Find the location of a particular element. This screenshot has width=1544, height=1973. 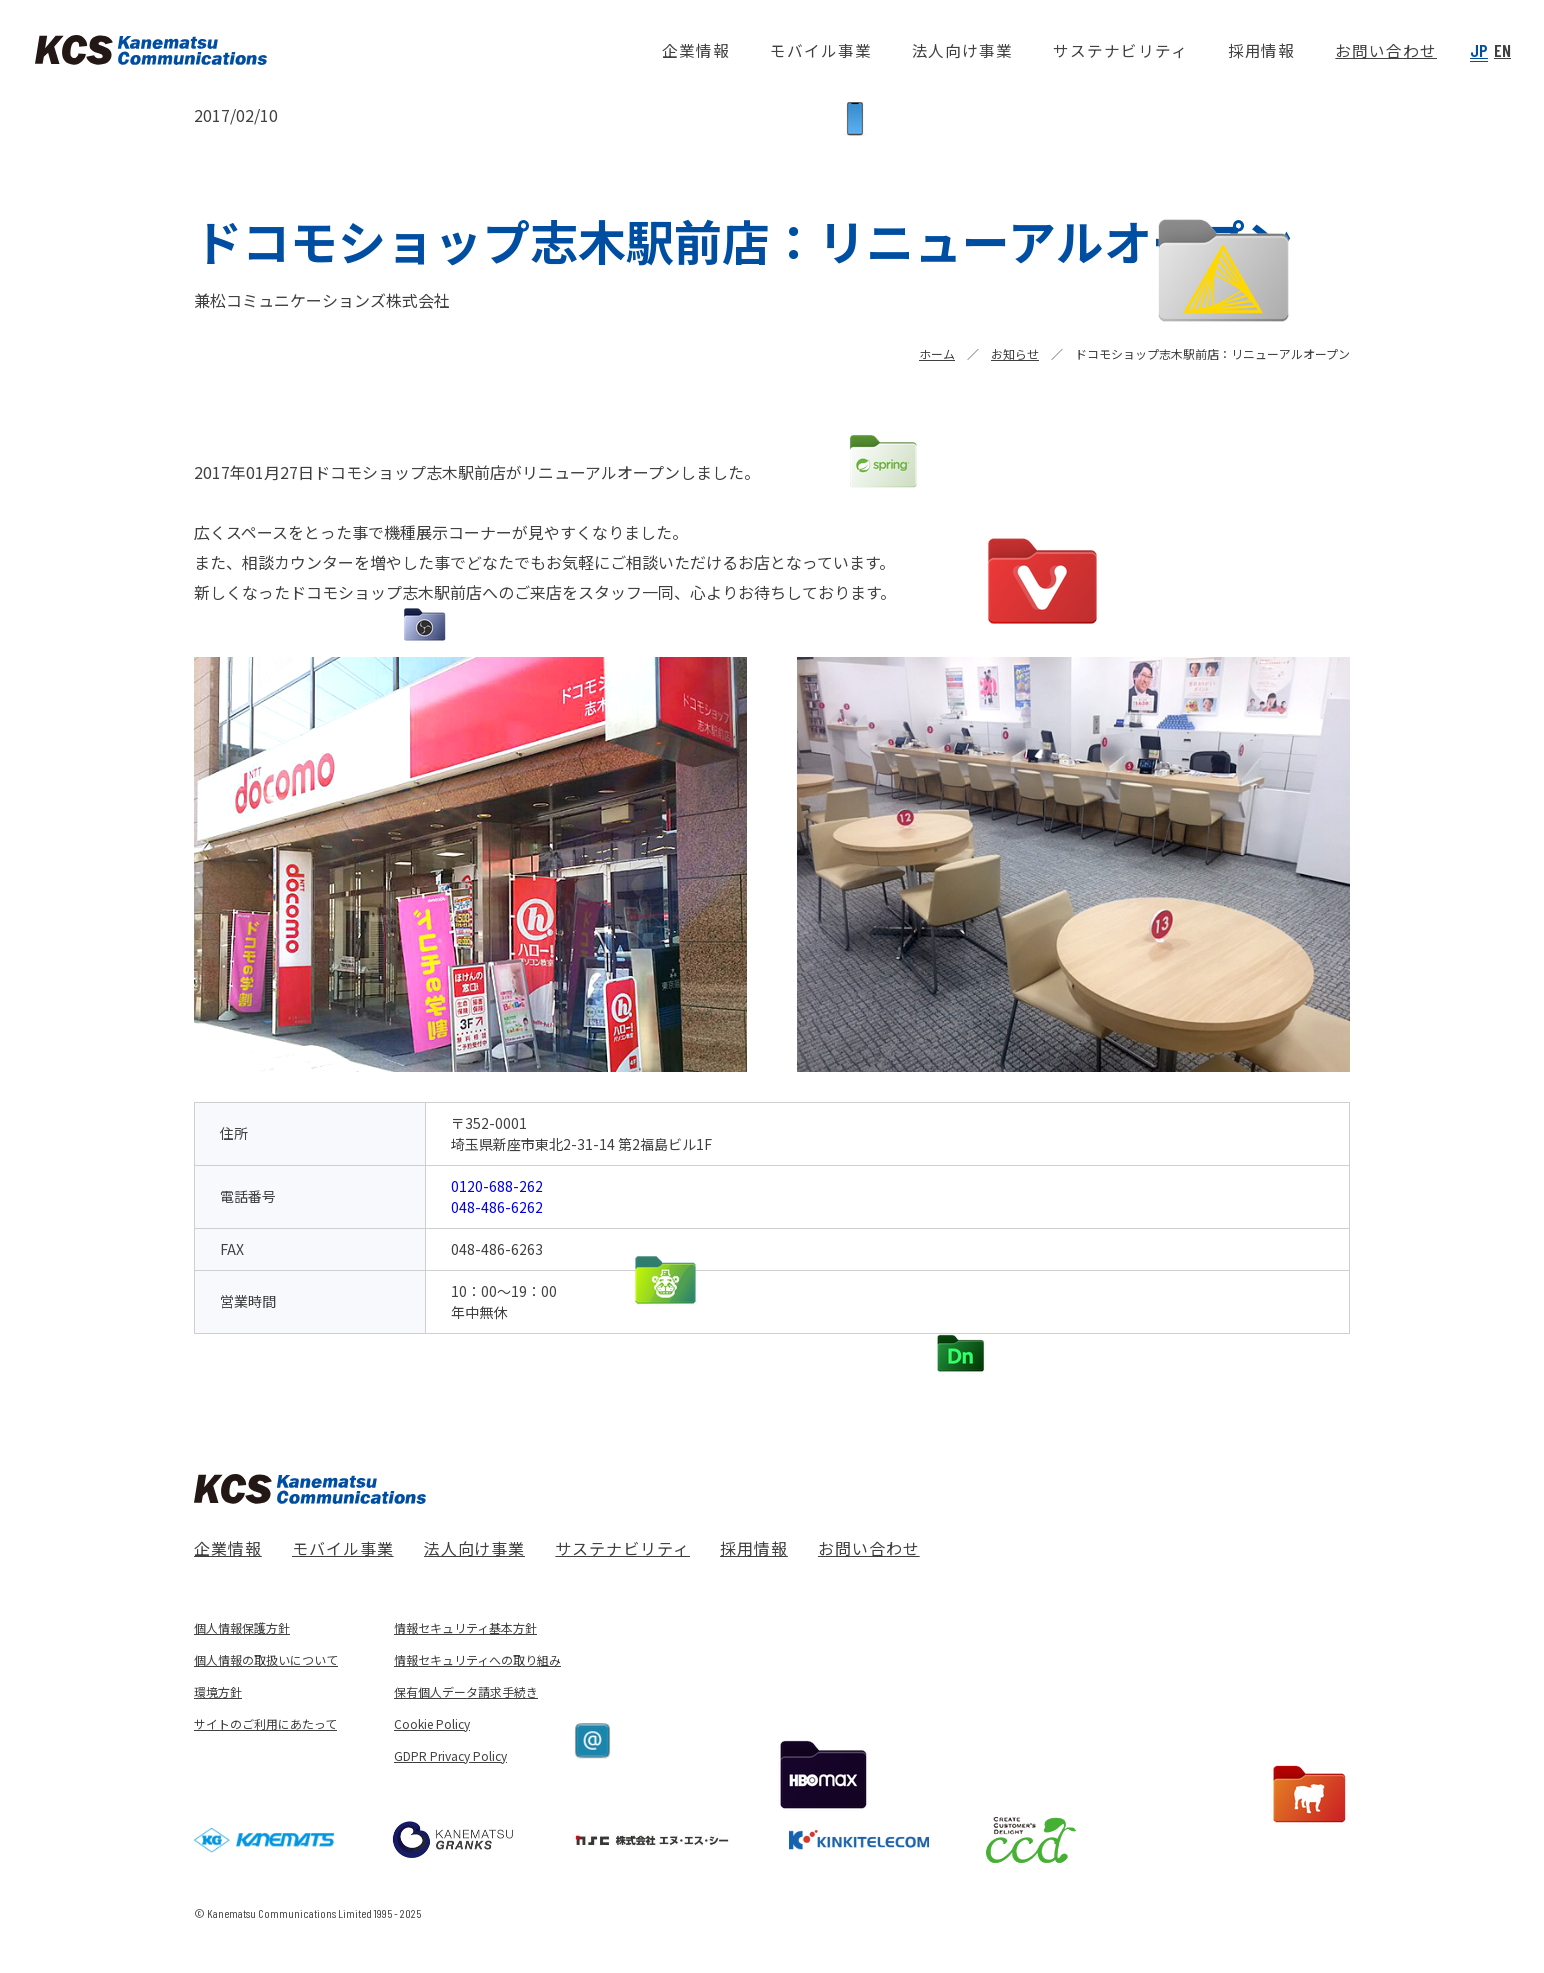

manage account credentials and login settings is located at coordinates (592, 1740).